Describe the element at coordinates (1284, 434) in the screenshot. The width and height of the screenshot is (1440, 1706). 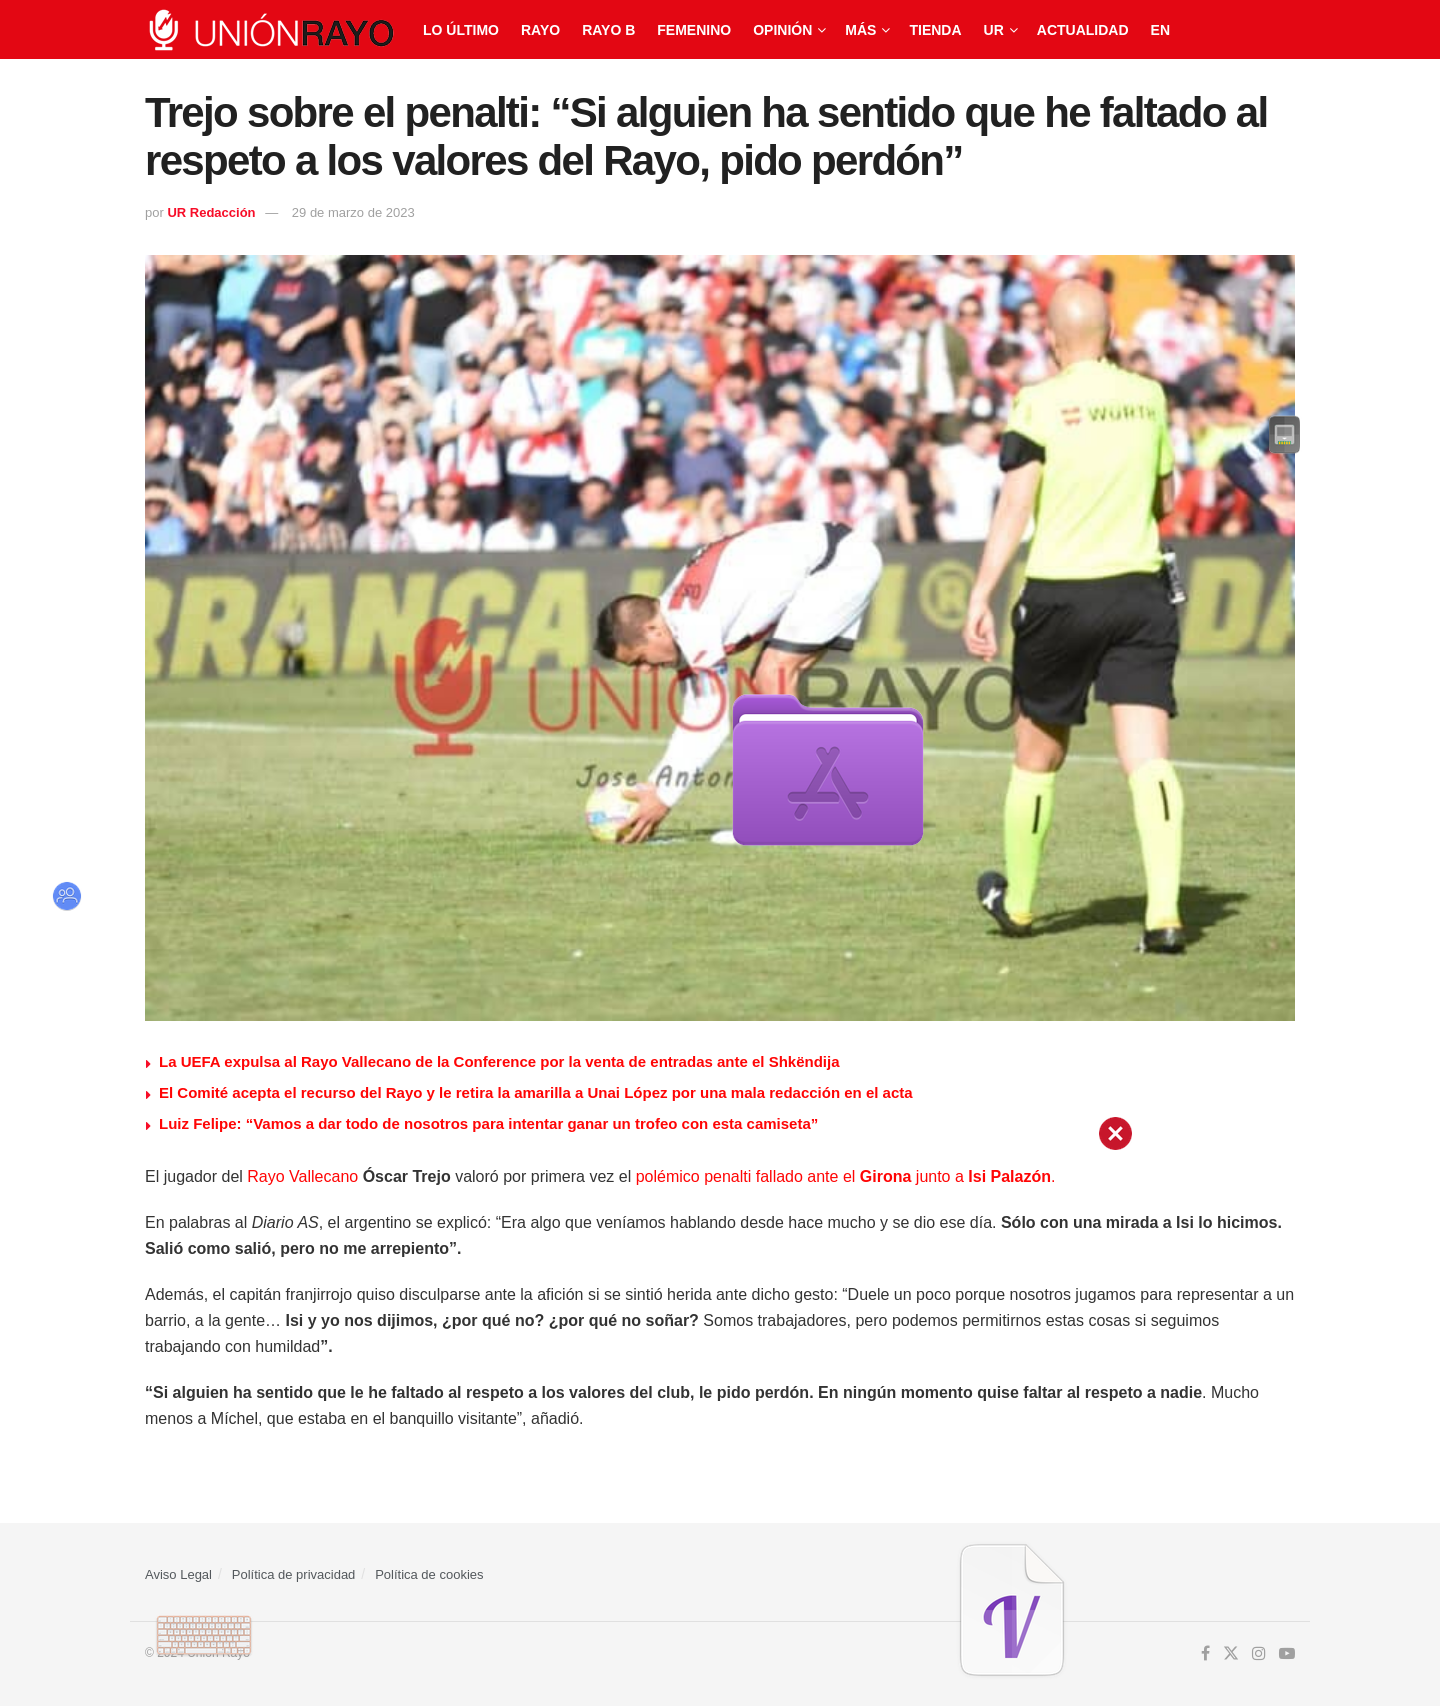
I see `indicates a retro game ROM file` at that location.